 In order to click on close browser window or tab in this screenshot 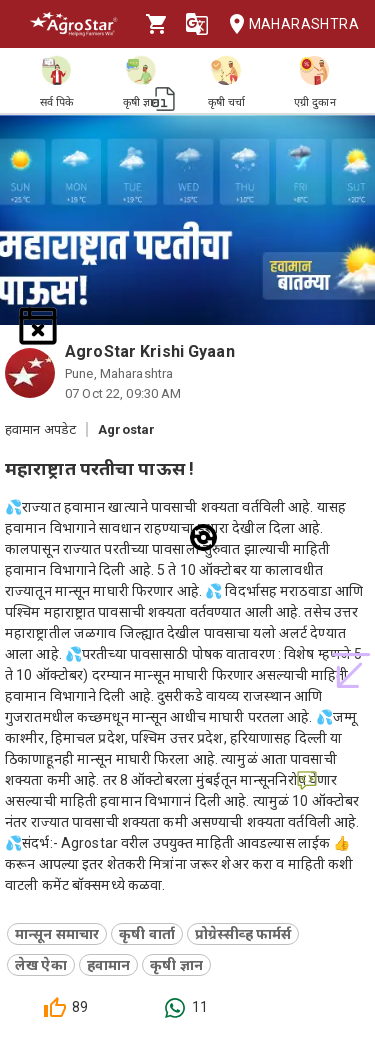, I will do `click(38, 326)`.